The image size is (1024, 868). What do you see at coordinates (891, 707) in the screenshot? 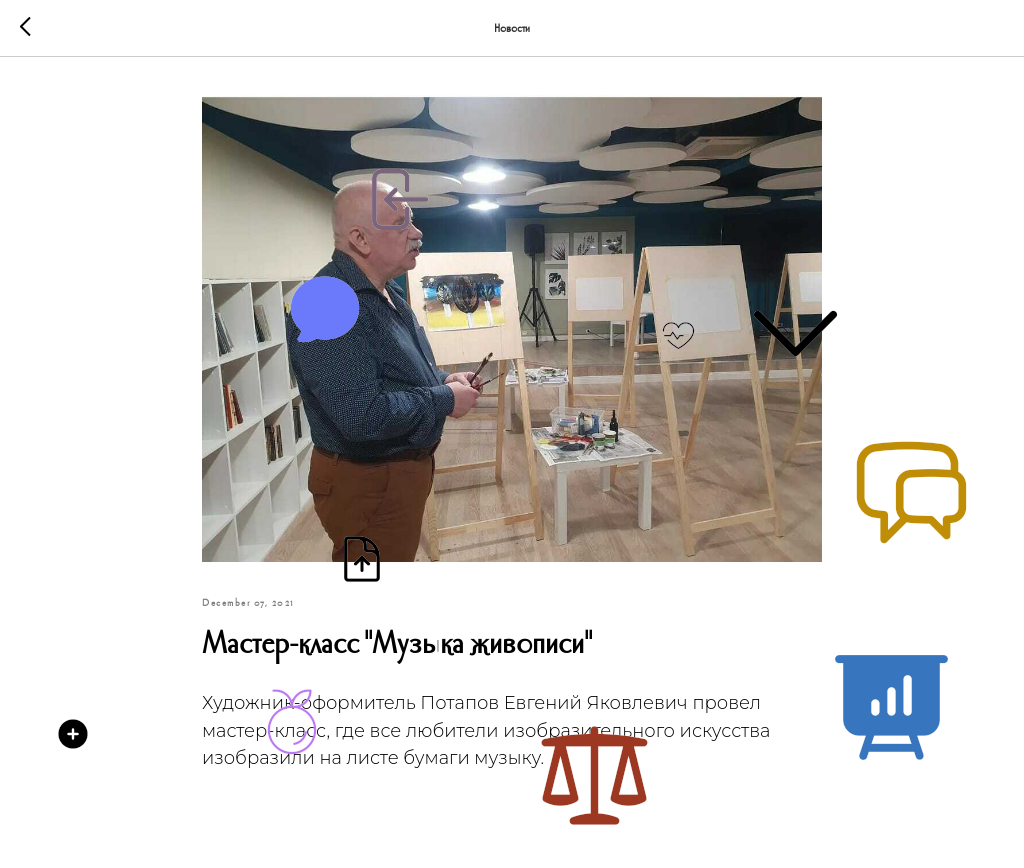
I see `view presentation or slideshow` at bounding box center [891, 707].